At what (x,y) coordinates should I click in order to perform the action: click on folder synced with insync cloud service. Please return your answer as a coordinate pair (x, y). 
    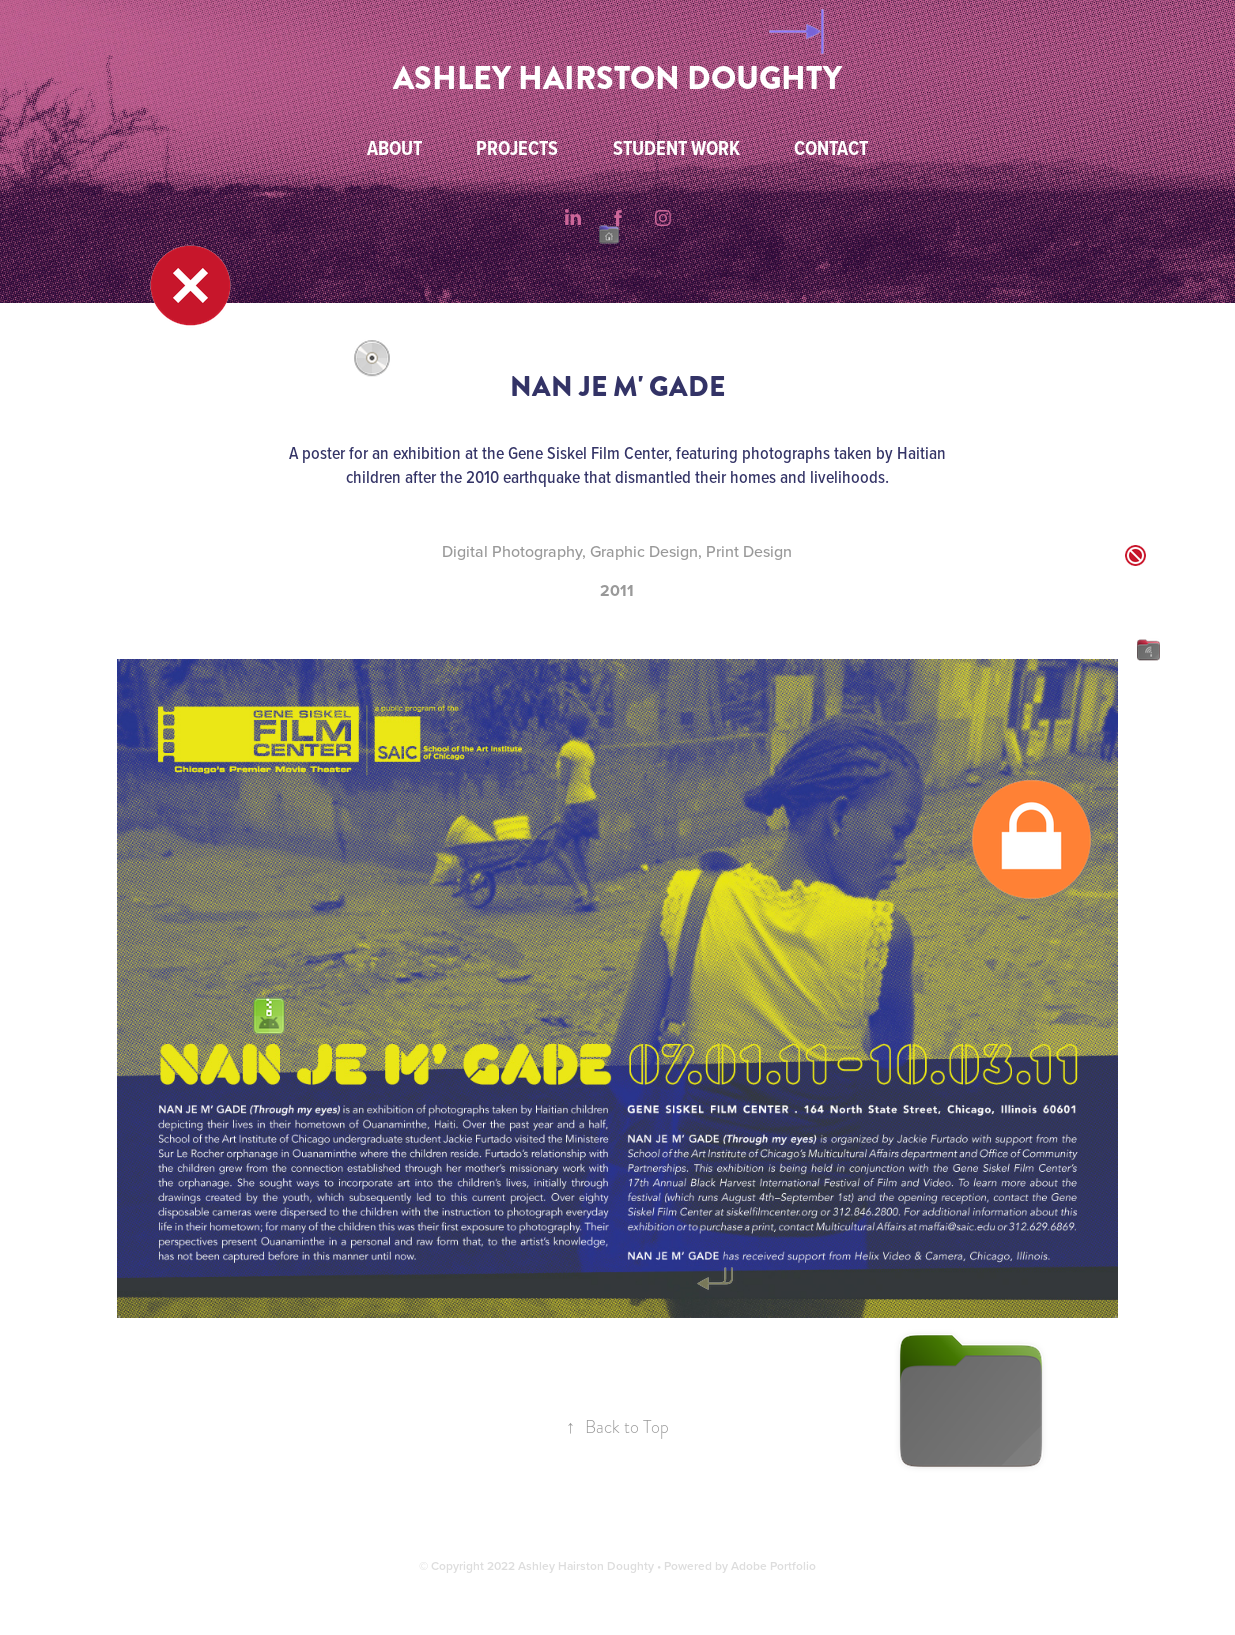
    Looking at the image, I should click on (1148, 649).